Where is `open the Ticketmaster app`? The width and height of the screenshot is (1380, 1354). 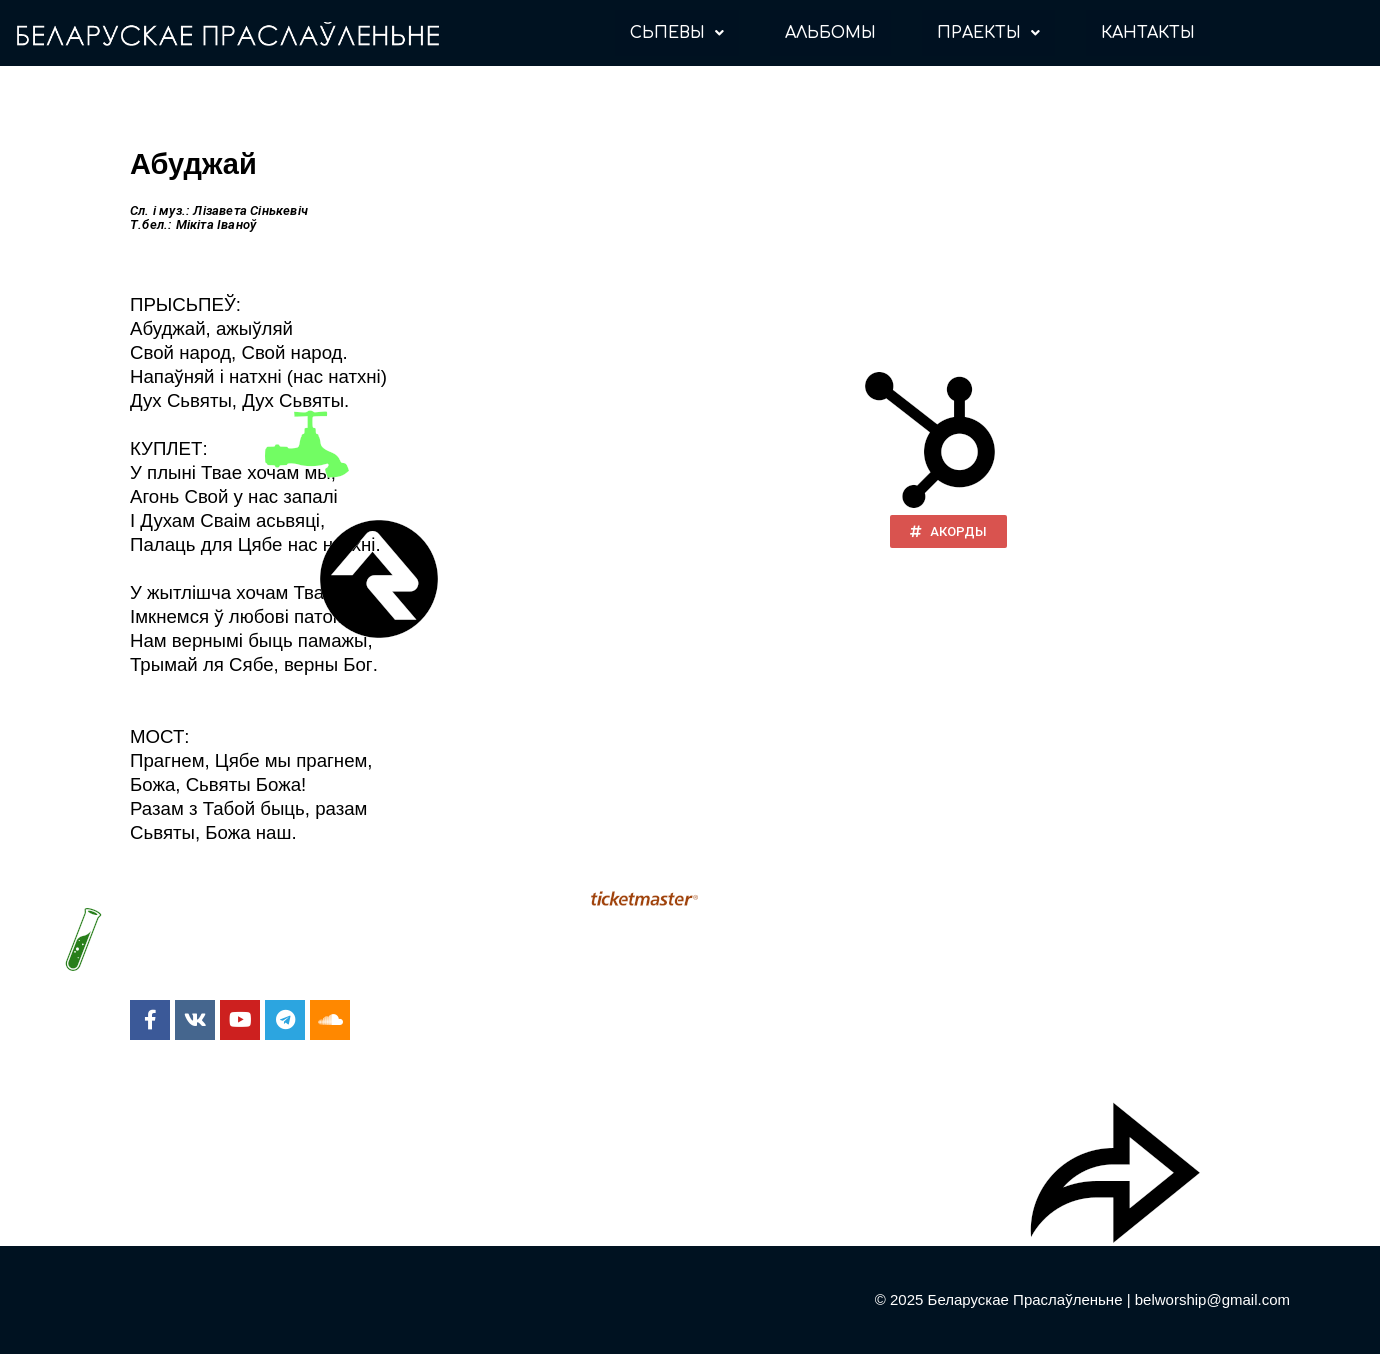
open the Ticketmaster app is located at coordinates (644, 898).